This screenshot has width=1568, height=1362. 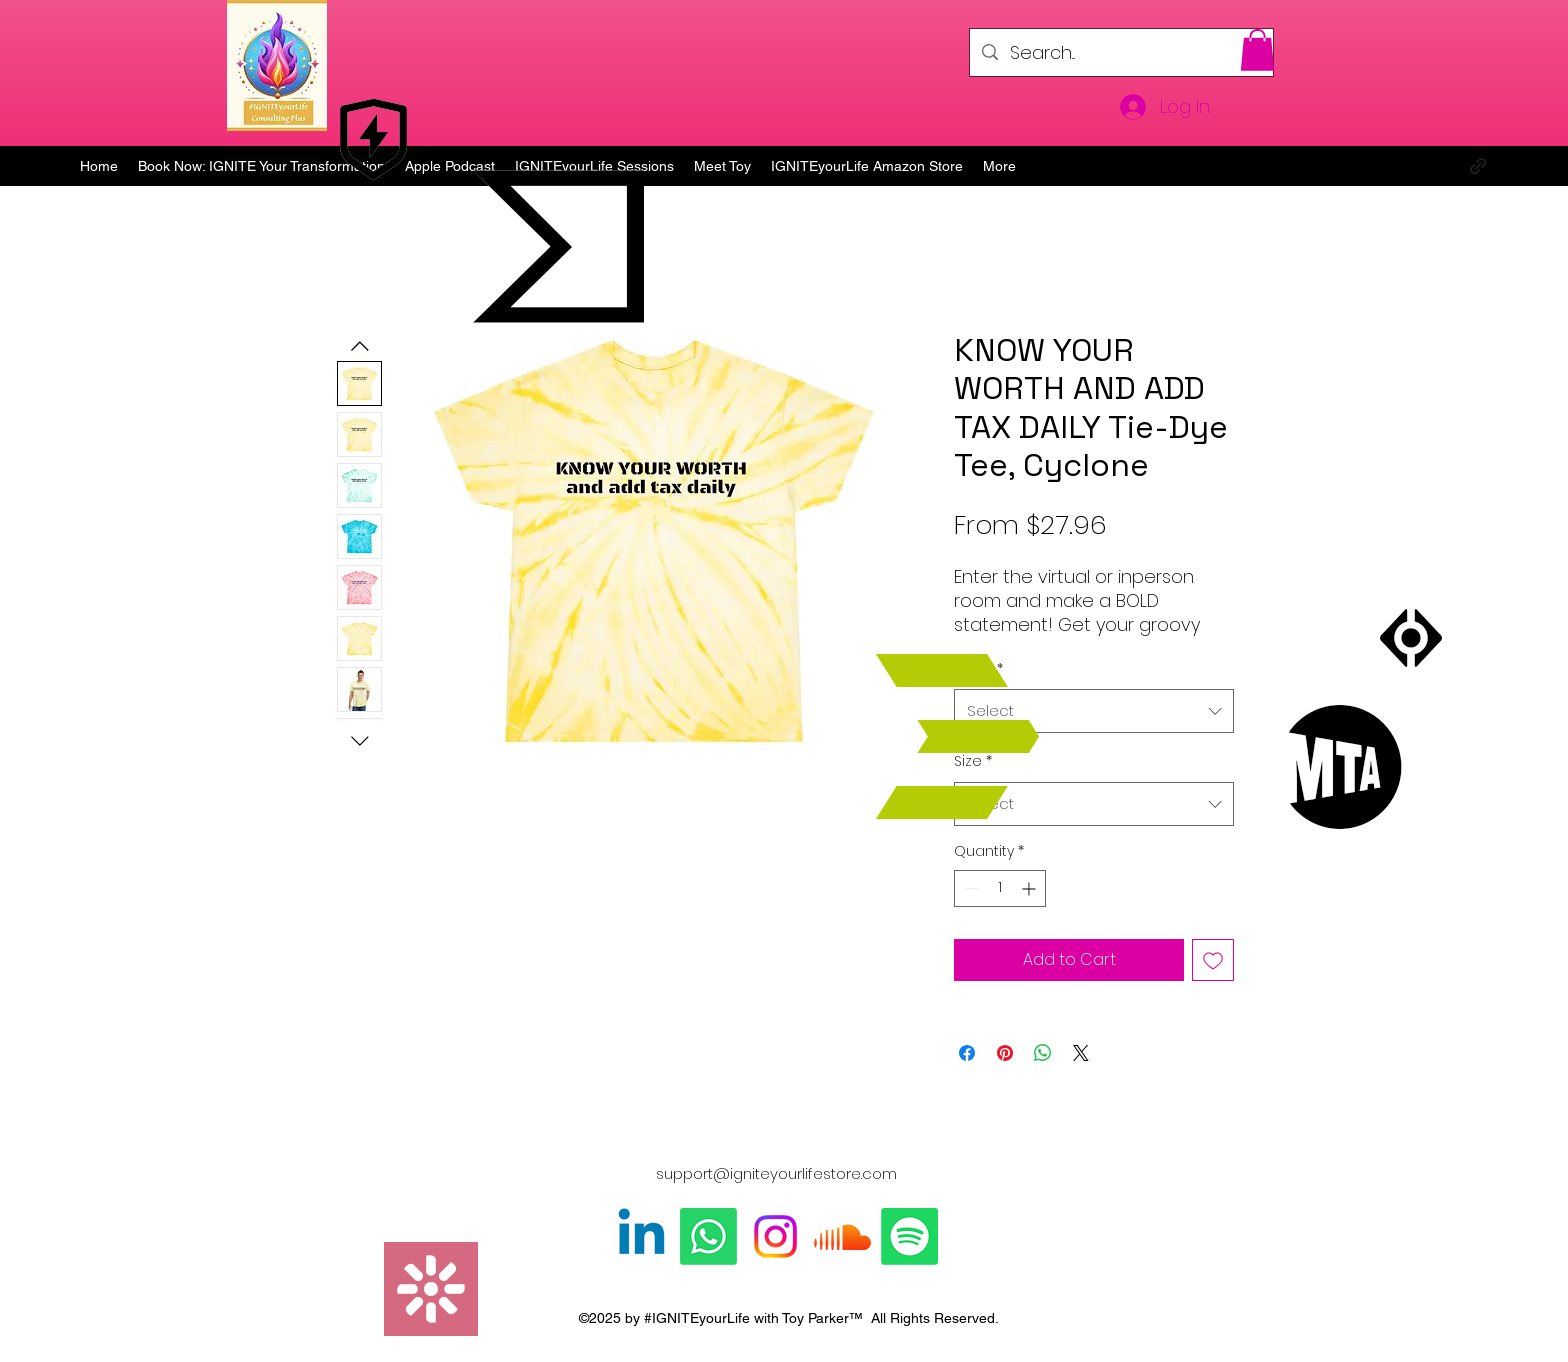 I want to click on enable fast security scan, so click(x=373, y=139).